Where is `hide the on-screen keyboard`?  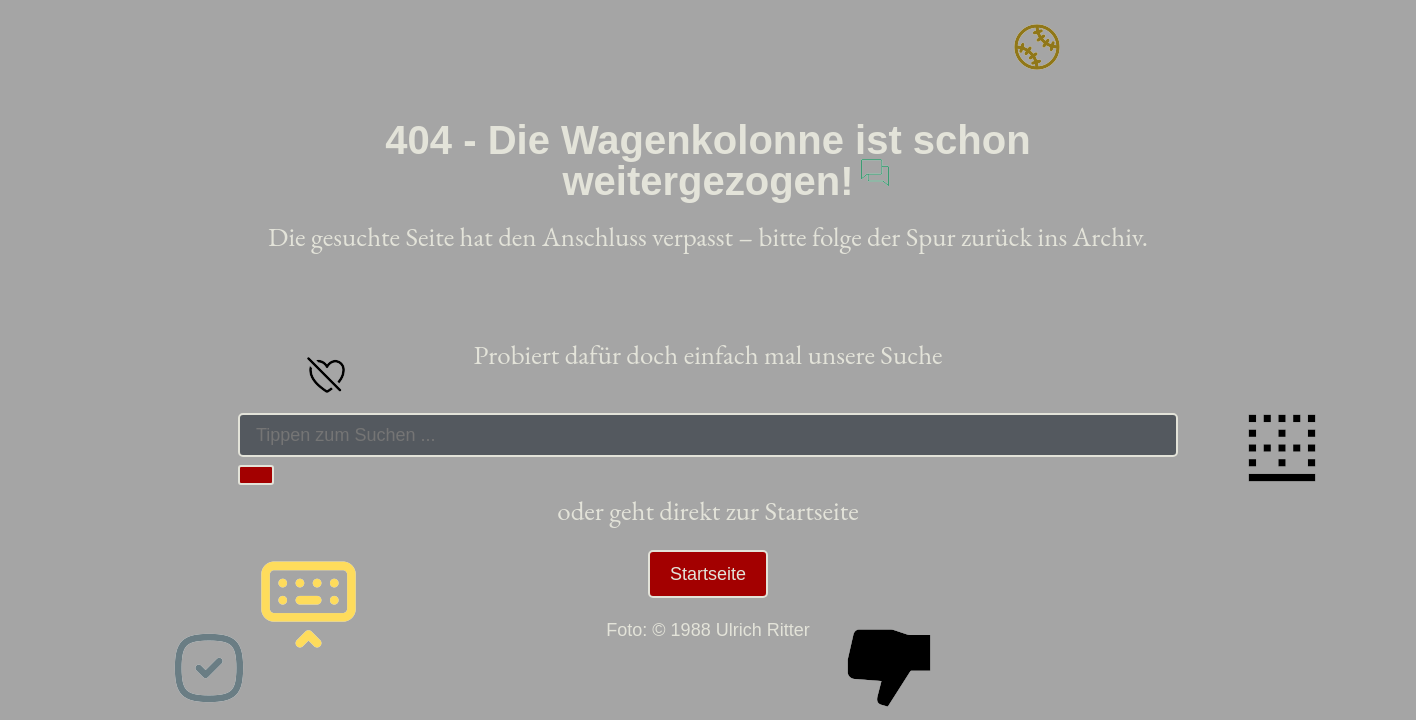
hide the on-screen keyboard is located at coordinates (308, 604).